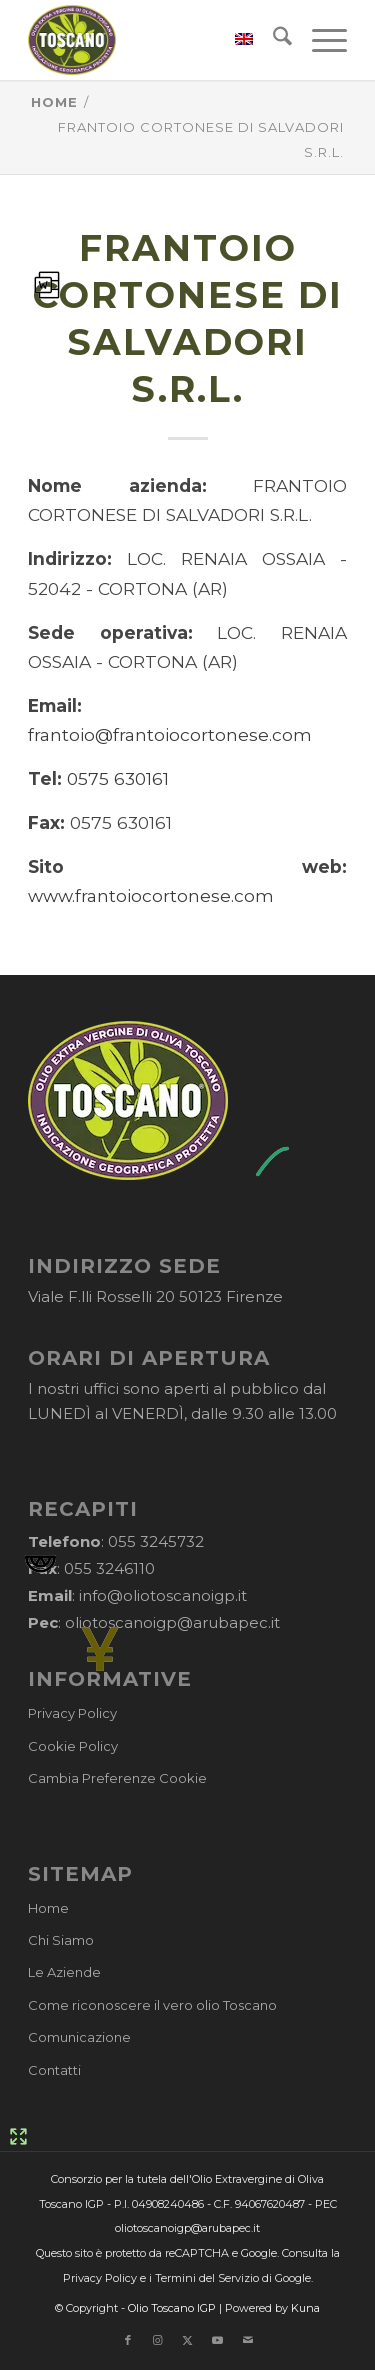  I want to click on expand to fullscreen mode, so click(18, 2136).